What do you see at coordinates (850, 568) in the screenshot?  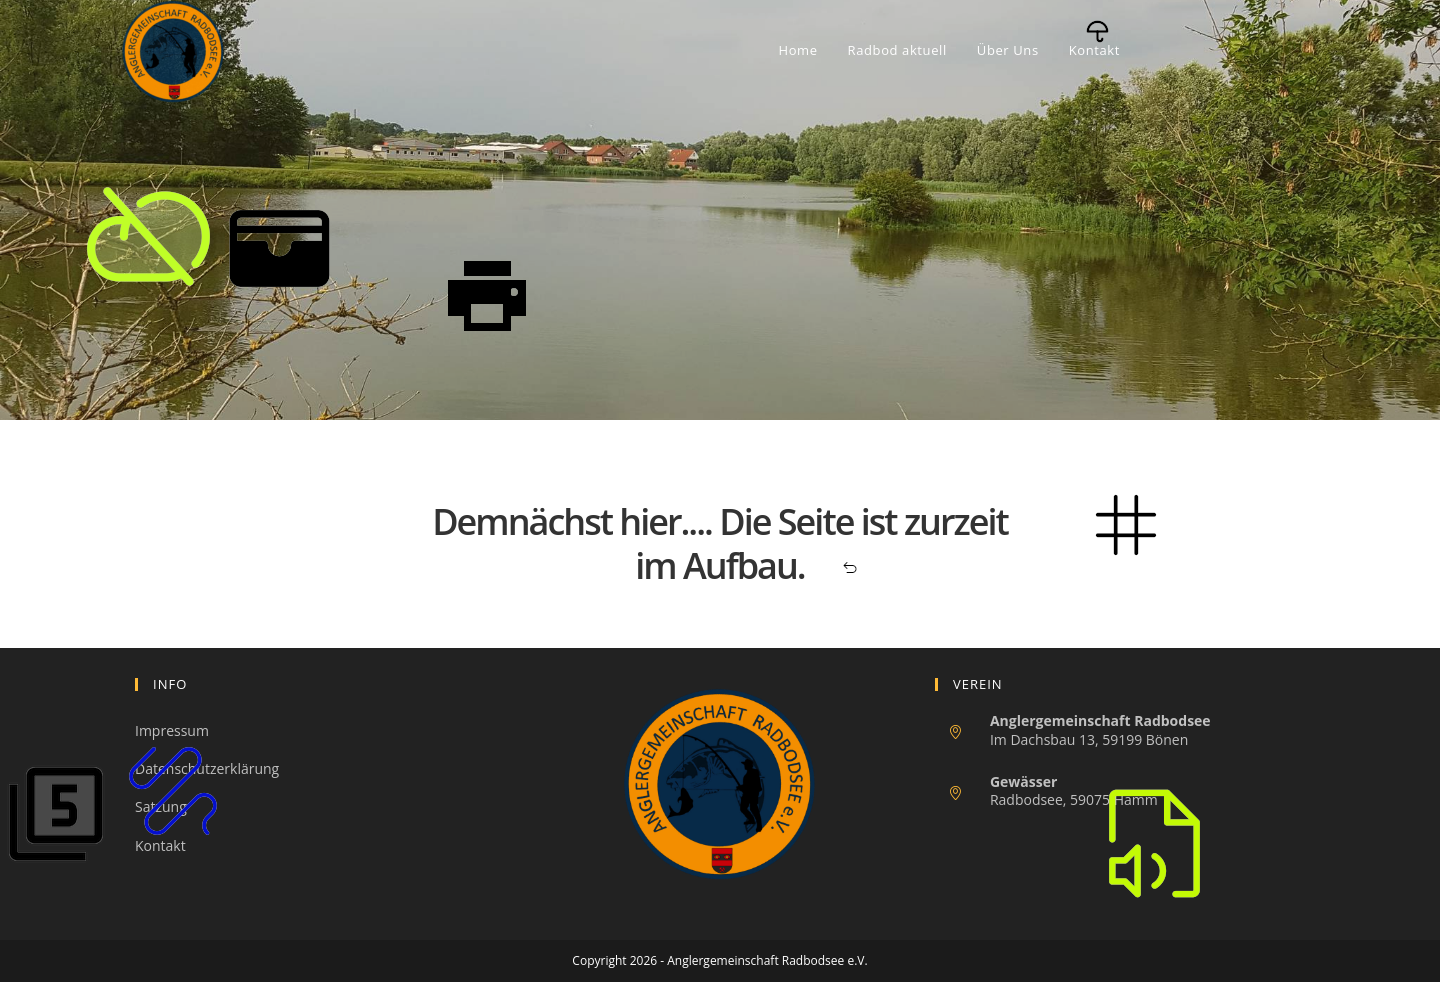 I see `undo last action` at bounding box center [850, 568].